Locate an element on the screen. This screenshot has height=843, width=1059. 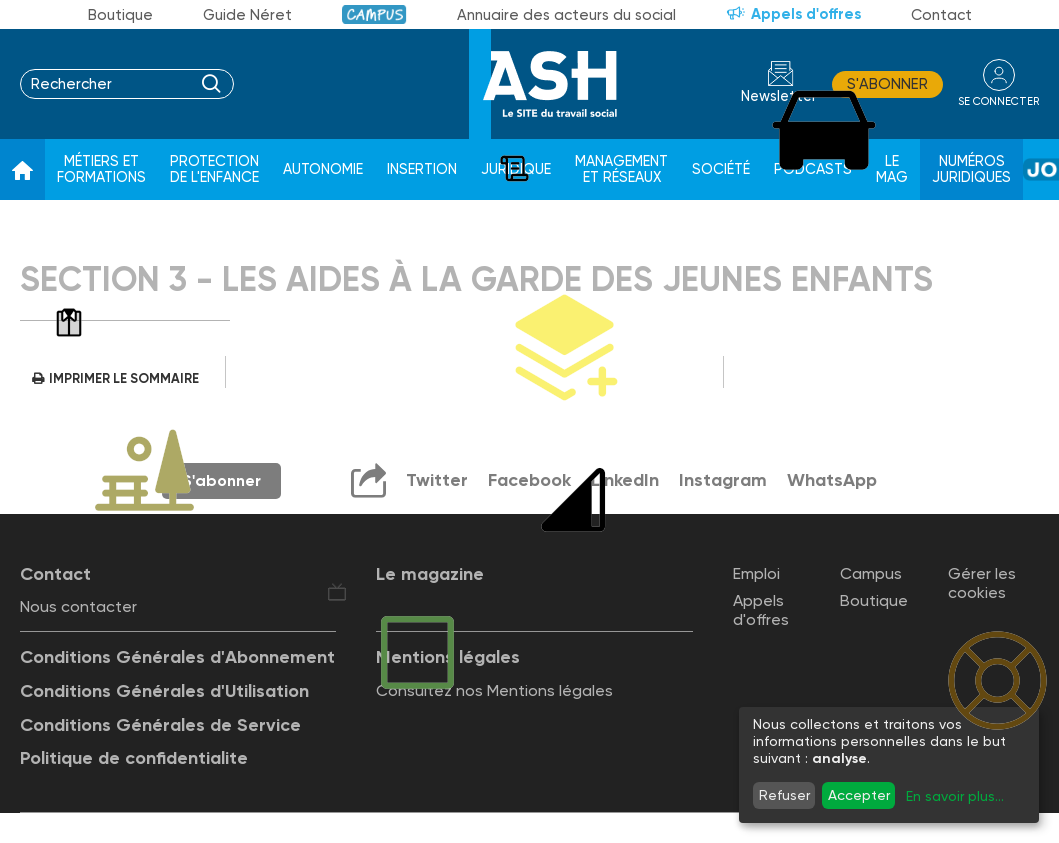
access tv or video streaming content is located at coordinates (337, 593).